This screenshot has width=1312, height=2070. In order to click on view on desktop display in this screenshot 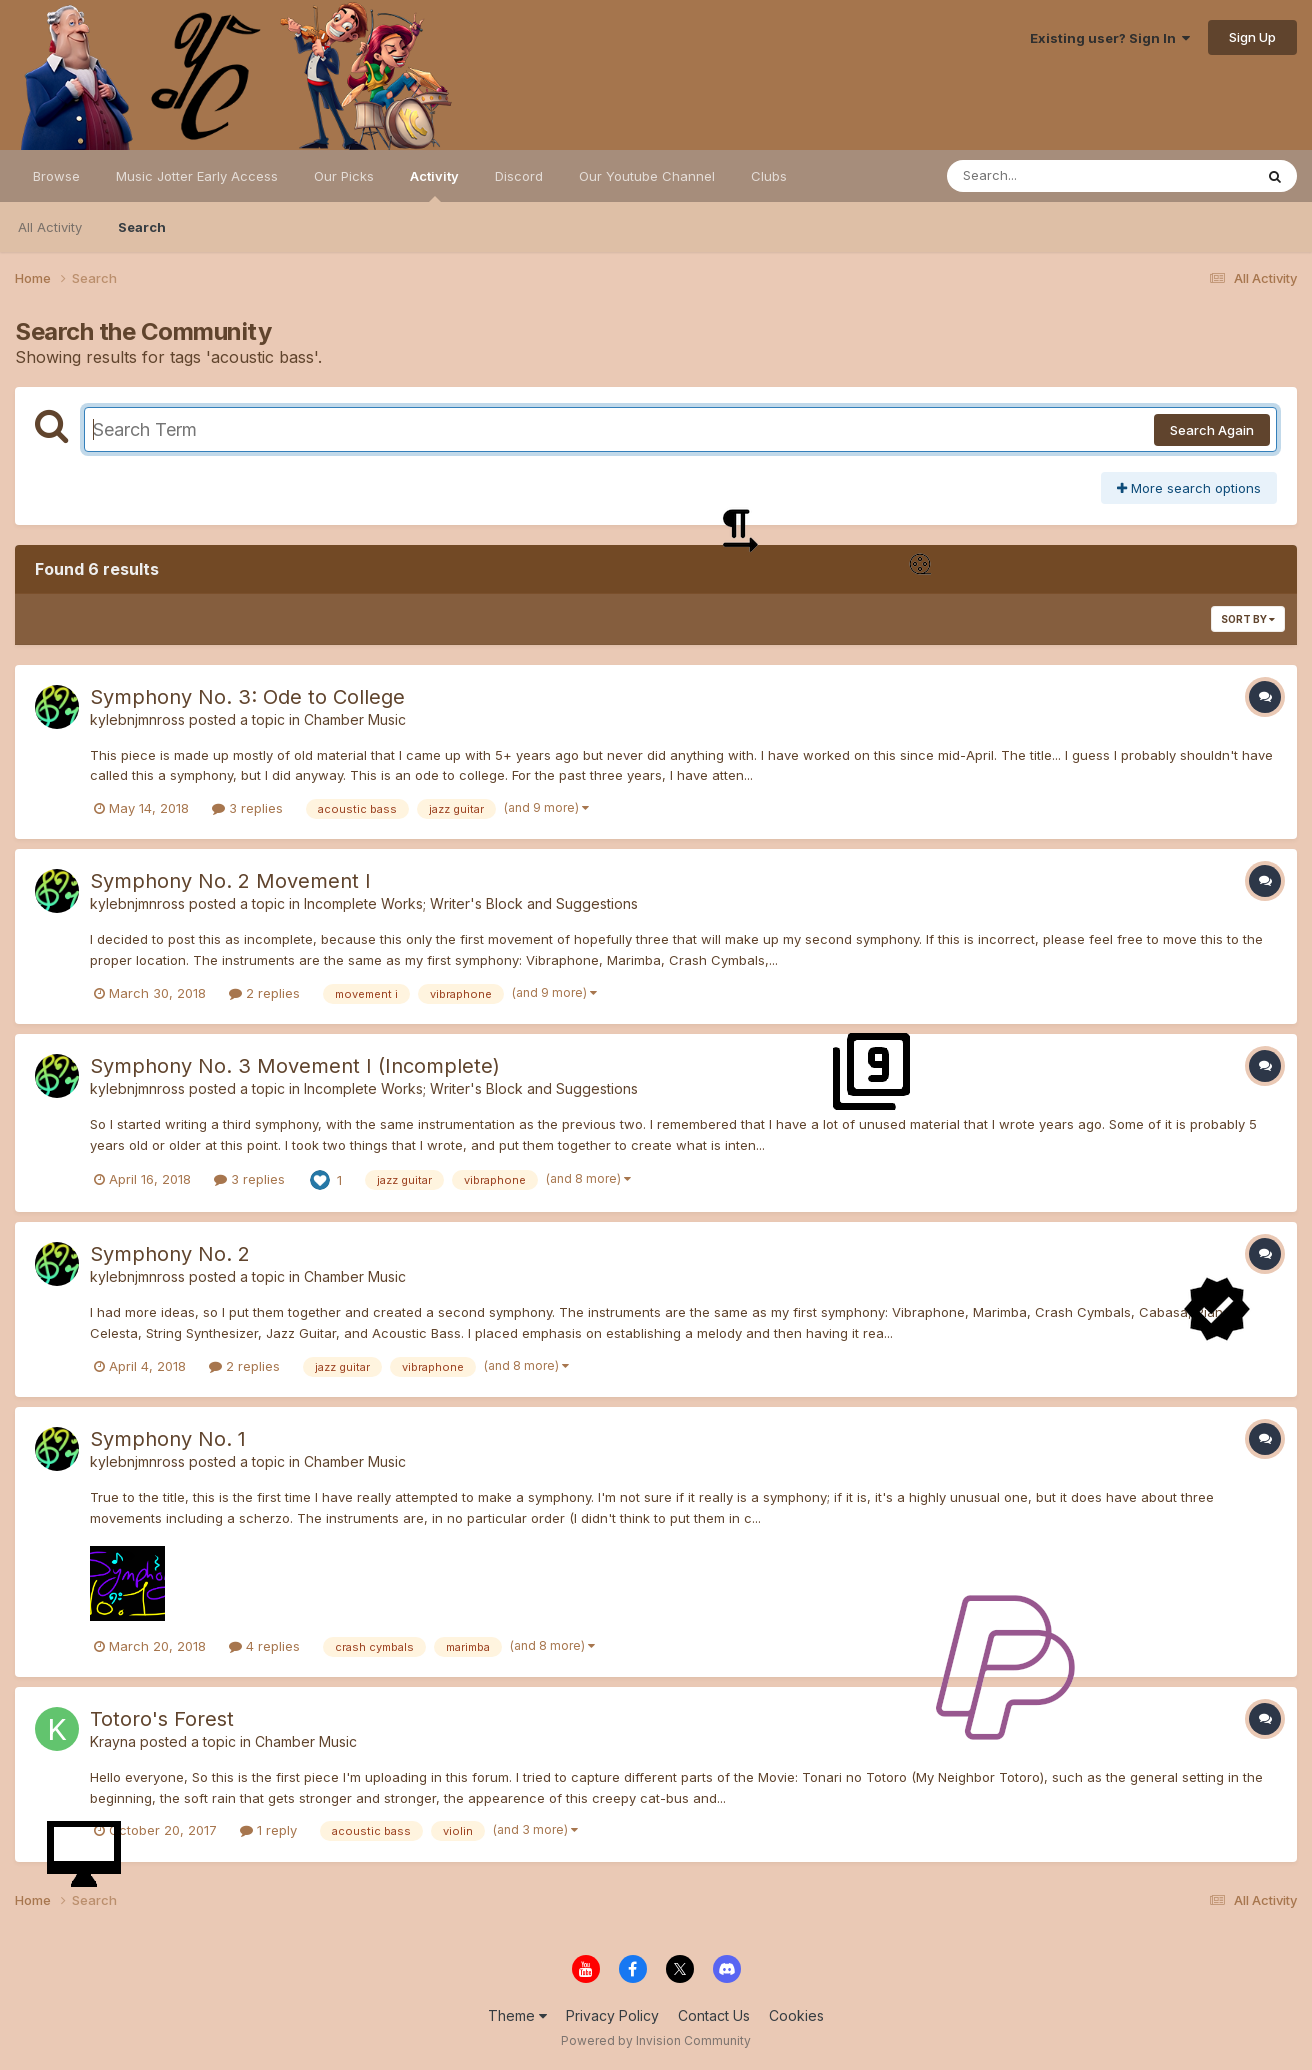, I will do `click(84, 1854)`.